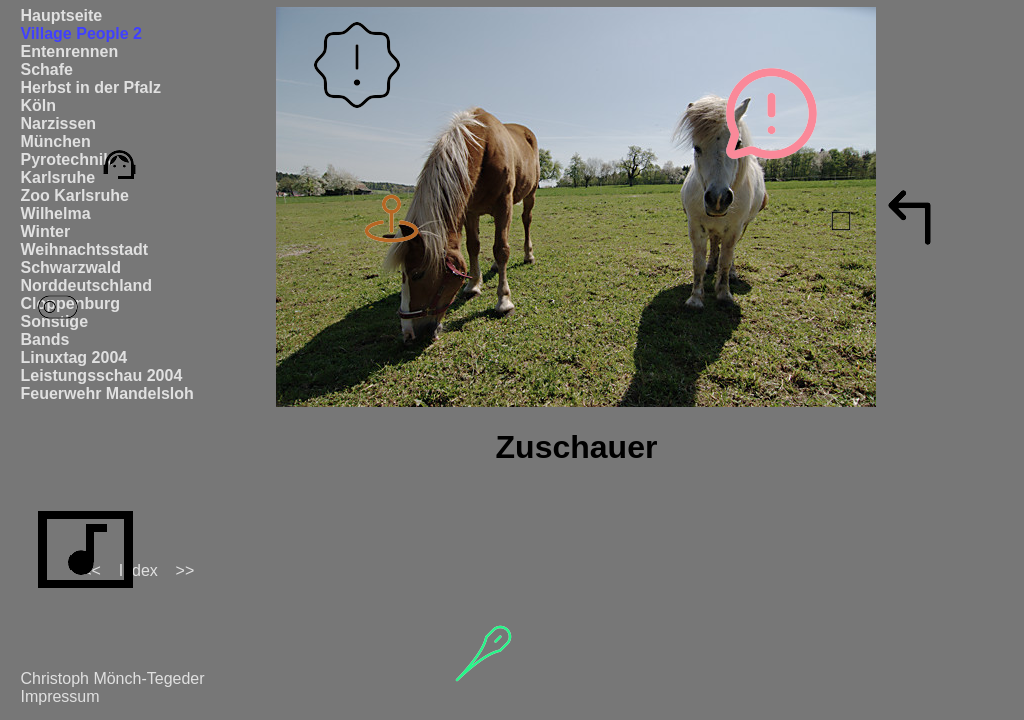  I want to click on play or browse music videos, so click(85, 549).